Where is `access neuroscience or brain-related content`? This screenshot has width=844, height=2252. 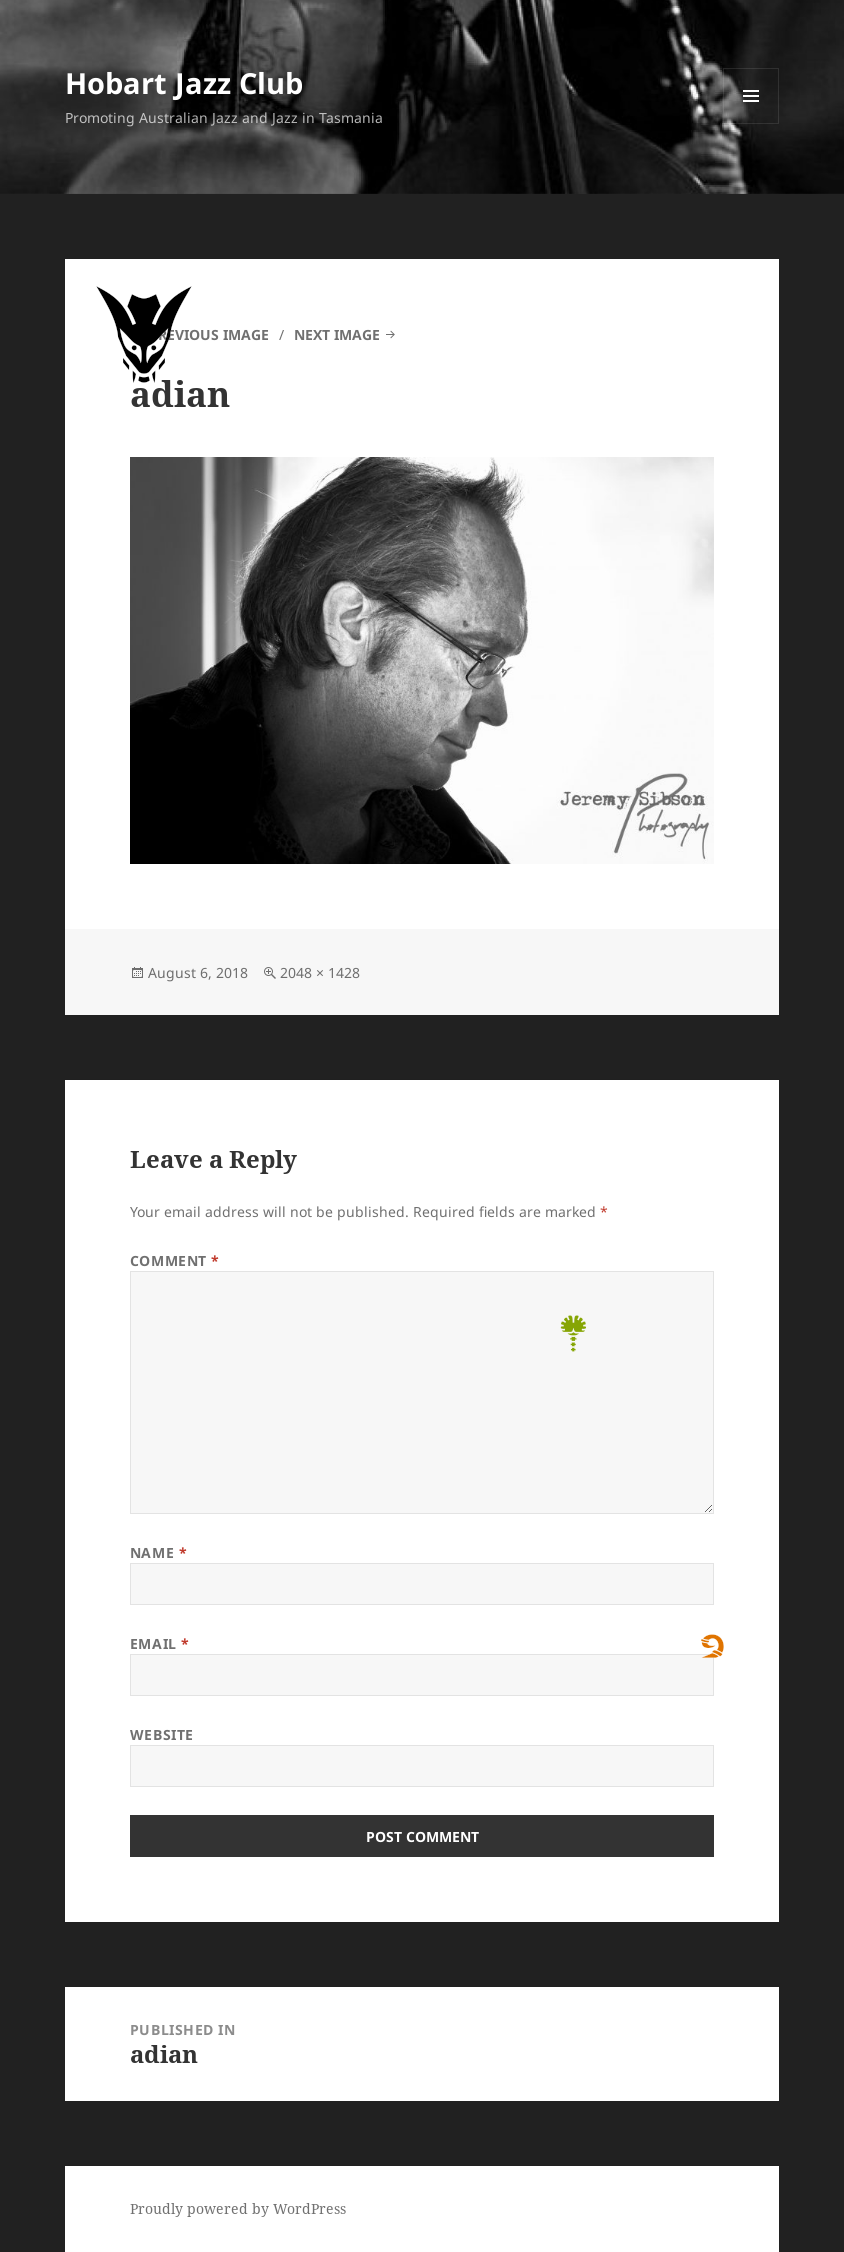 access neuroscience or brain-related content is located at coordinates (573, 1333).